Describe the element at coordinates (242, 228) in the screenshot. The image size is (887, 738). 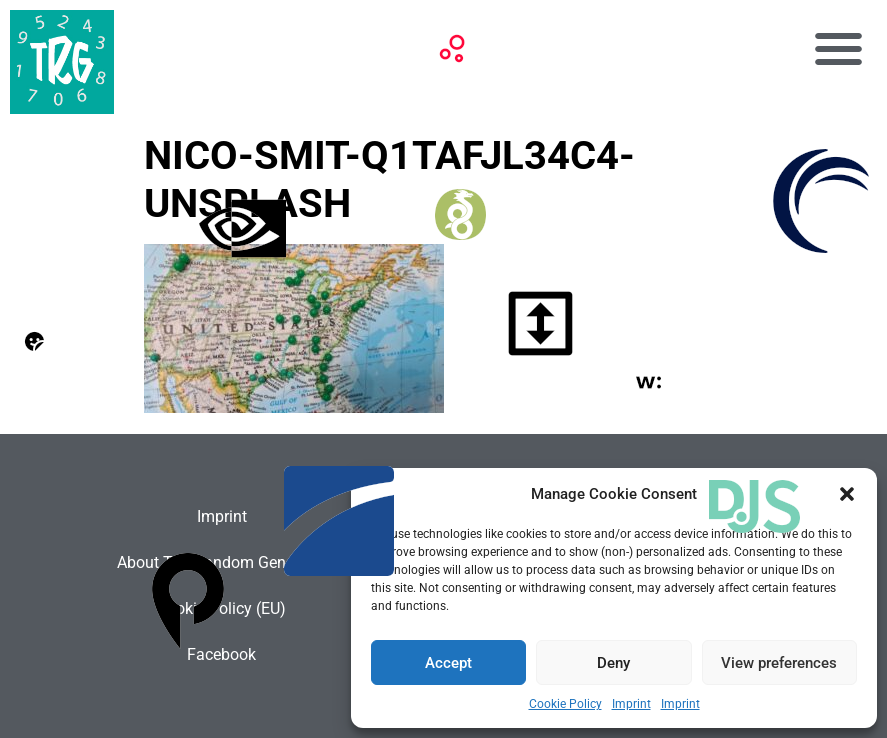
I see `nvidia brand logo` at that location.